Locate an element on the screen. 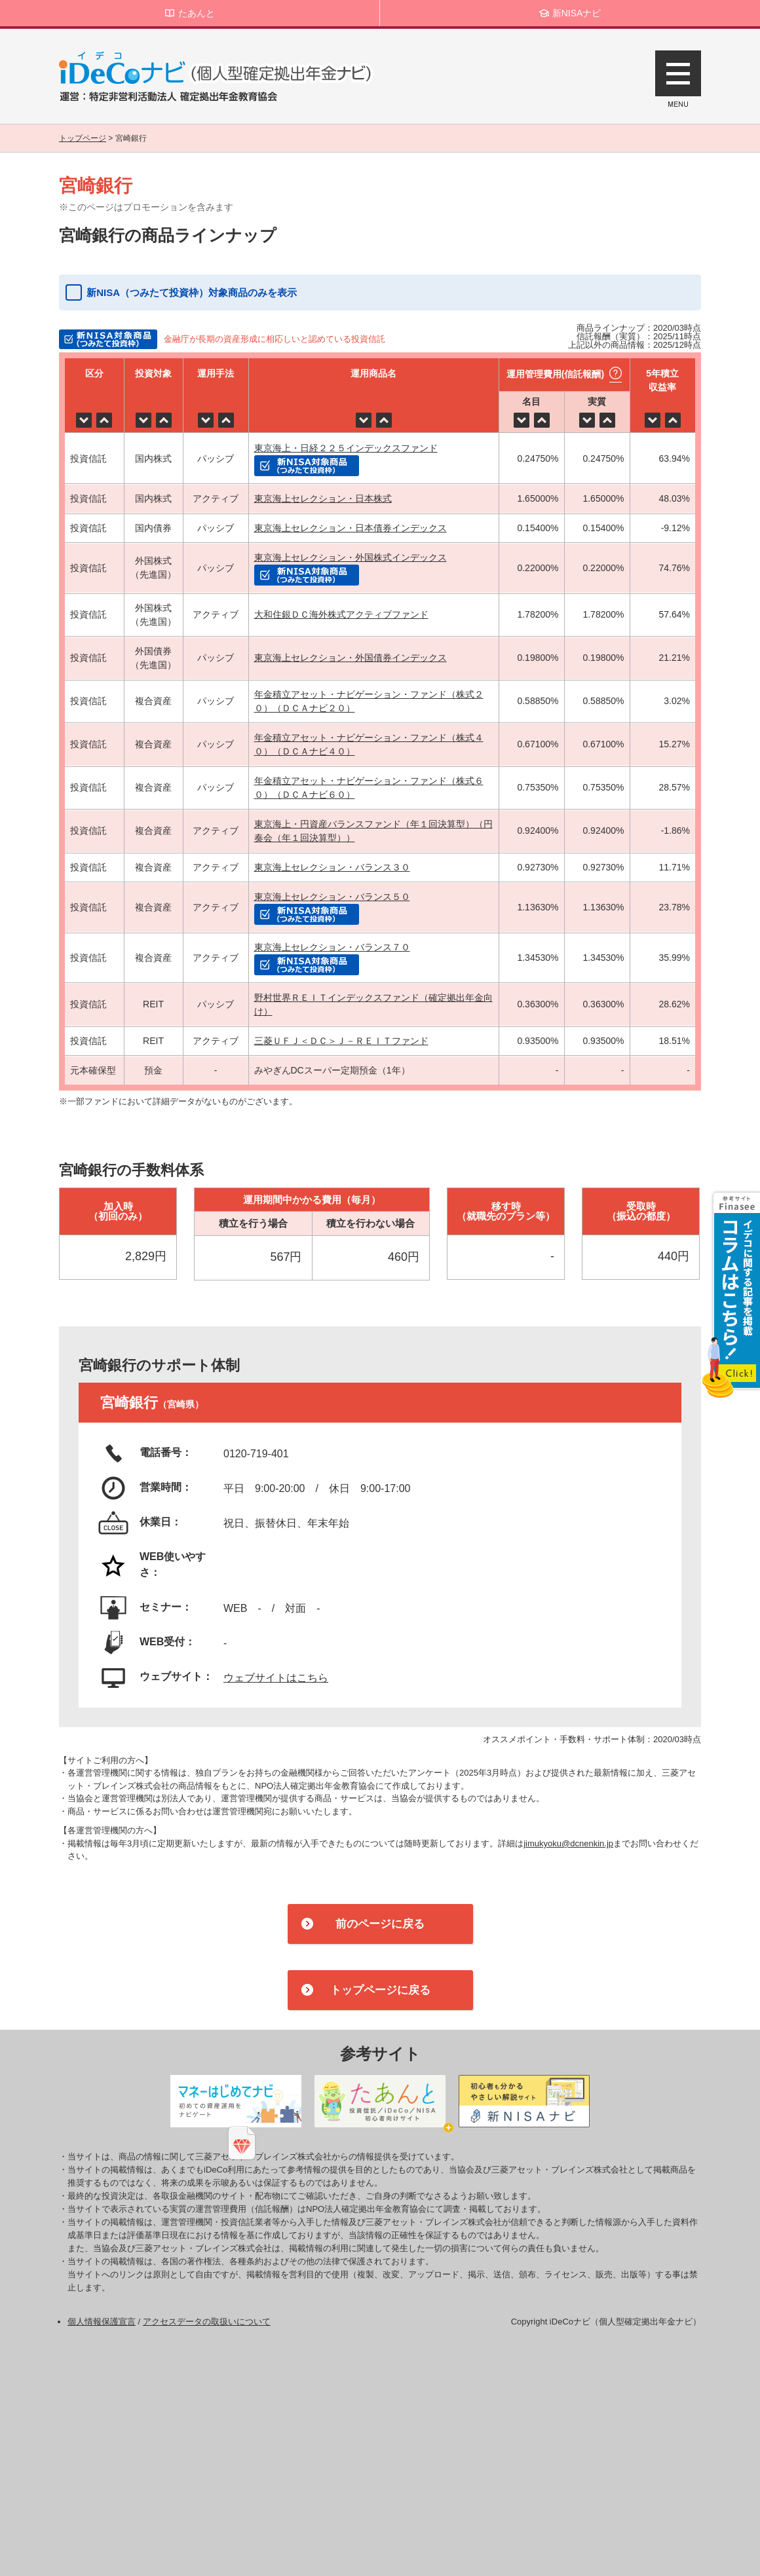  trust or authorize a bluetooth device is located at coordinates (448, 2127).